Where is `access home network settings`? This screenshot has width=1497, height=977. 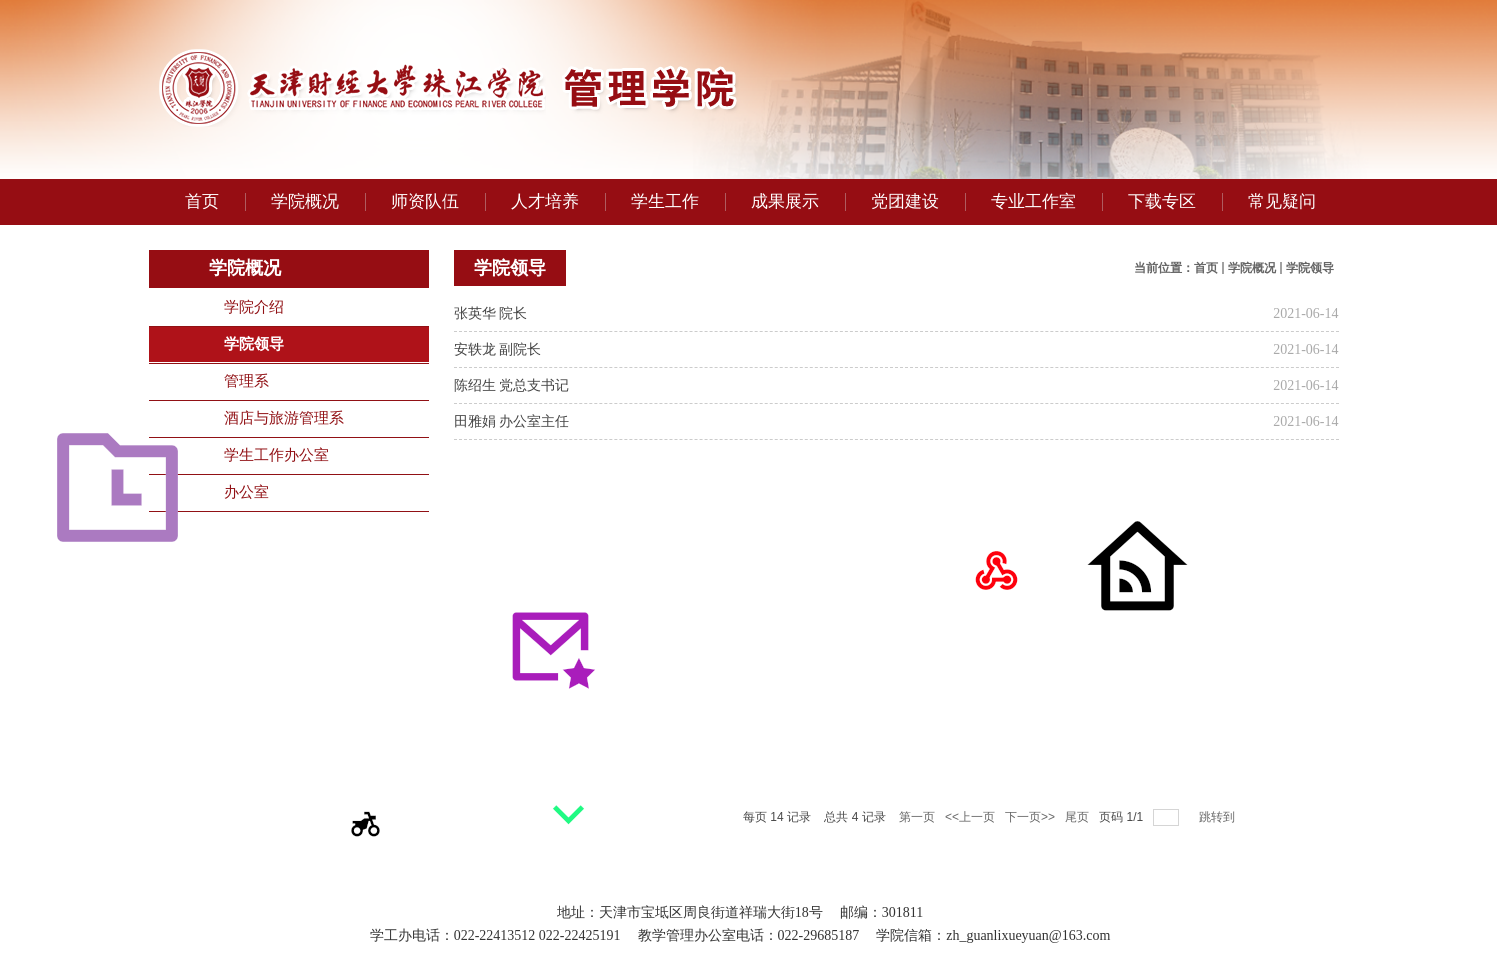
access home network settings is located at coordinates (1137, 569).